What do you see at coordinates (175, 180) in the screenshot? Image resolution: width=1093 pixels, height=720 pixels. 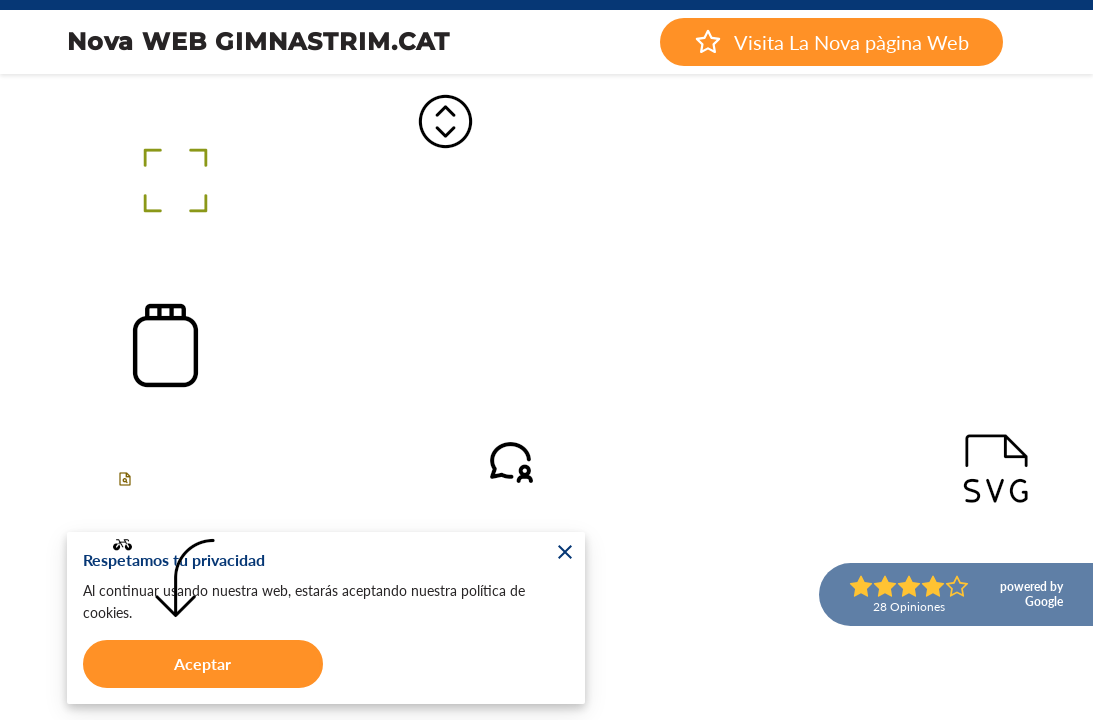 I see `expand to fullscreen mode` at bounding box center [175, 180].